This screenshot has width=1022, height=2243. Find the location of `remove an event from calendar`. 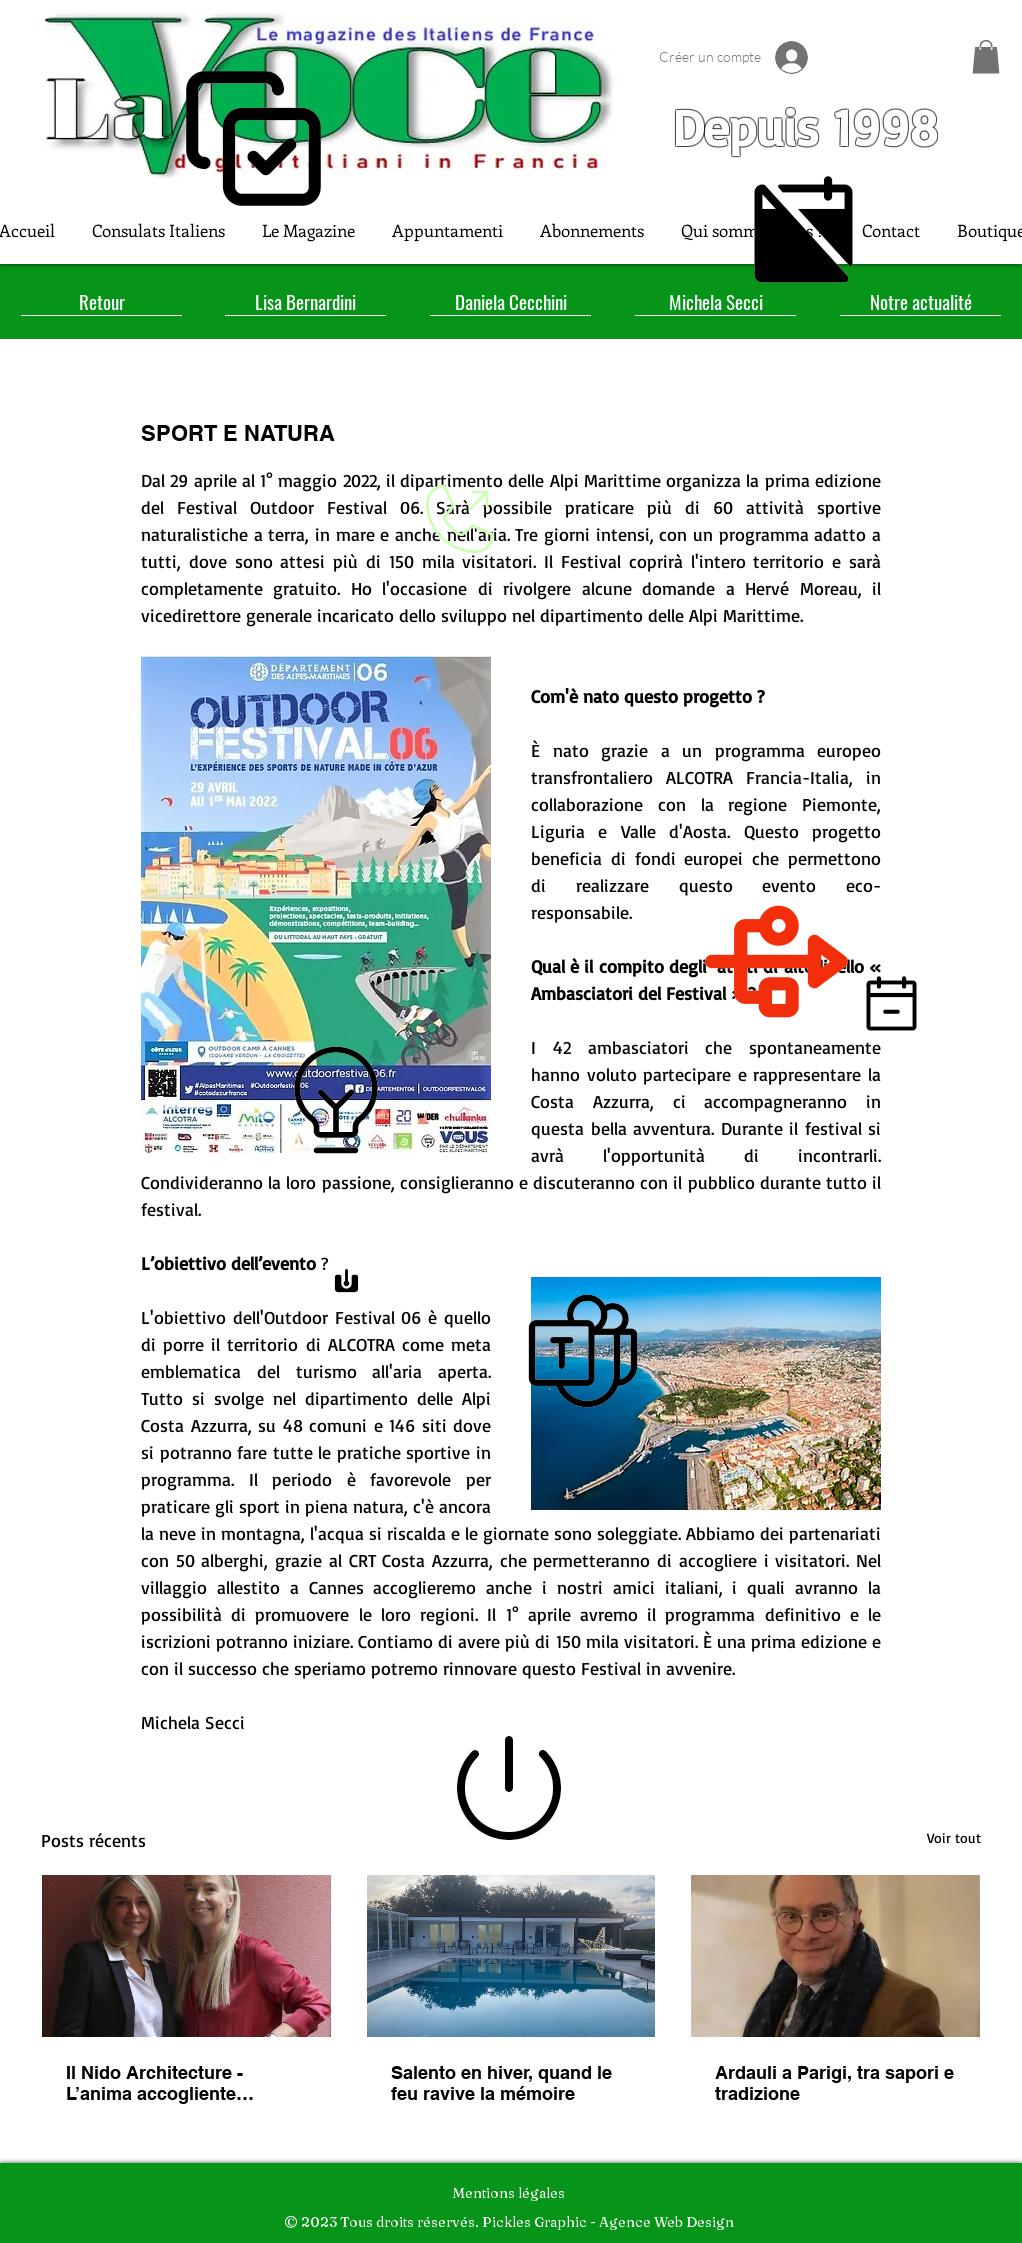

remove an event from calendar is located at coordinates (891, 1005).